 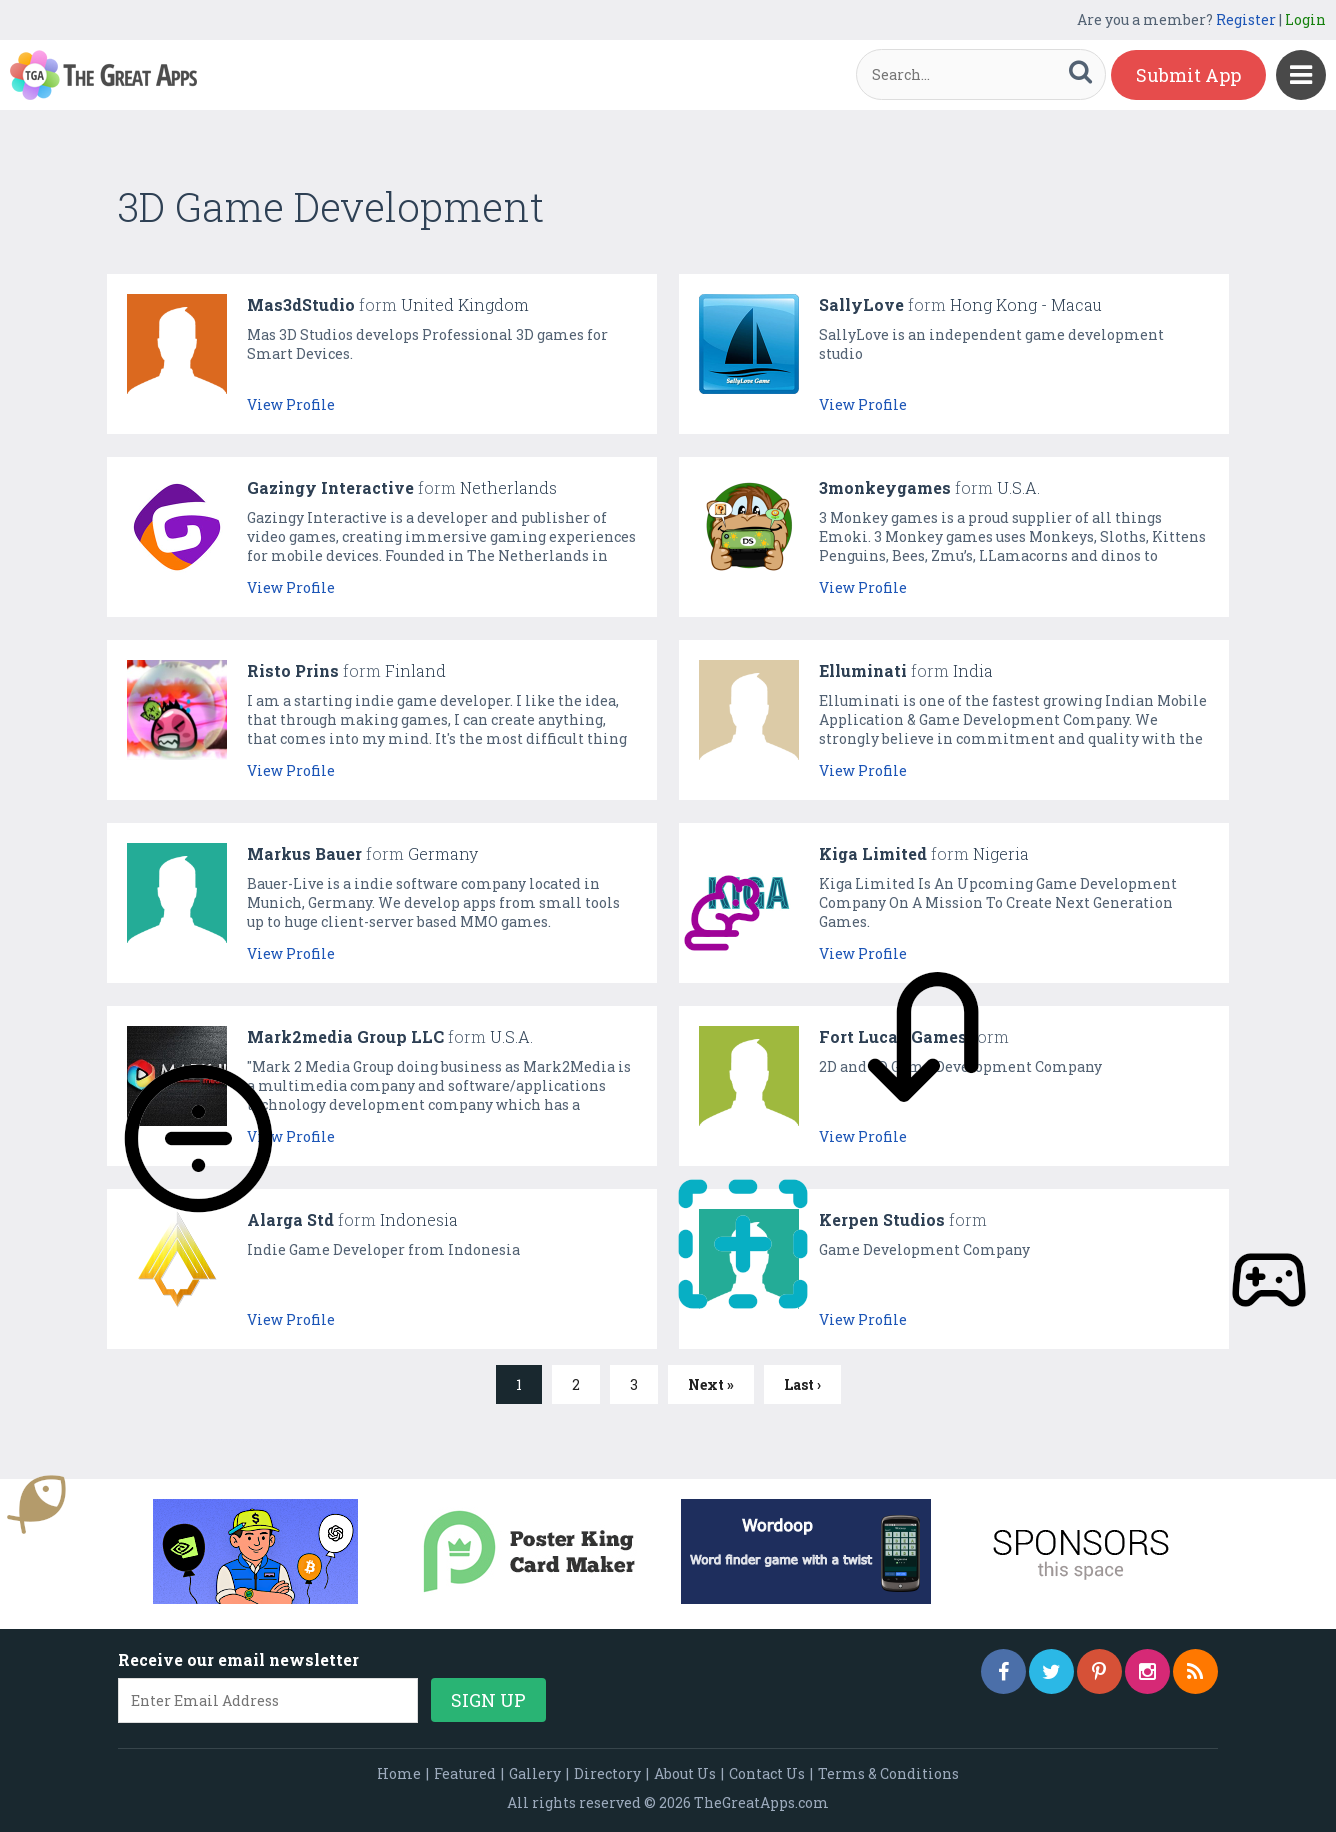 What do you see at coordinates (928, 1037) in the screenshot?
I see `undo or reverse last action` at bounding box center [928, 1037].